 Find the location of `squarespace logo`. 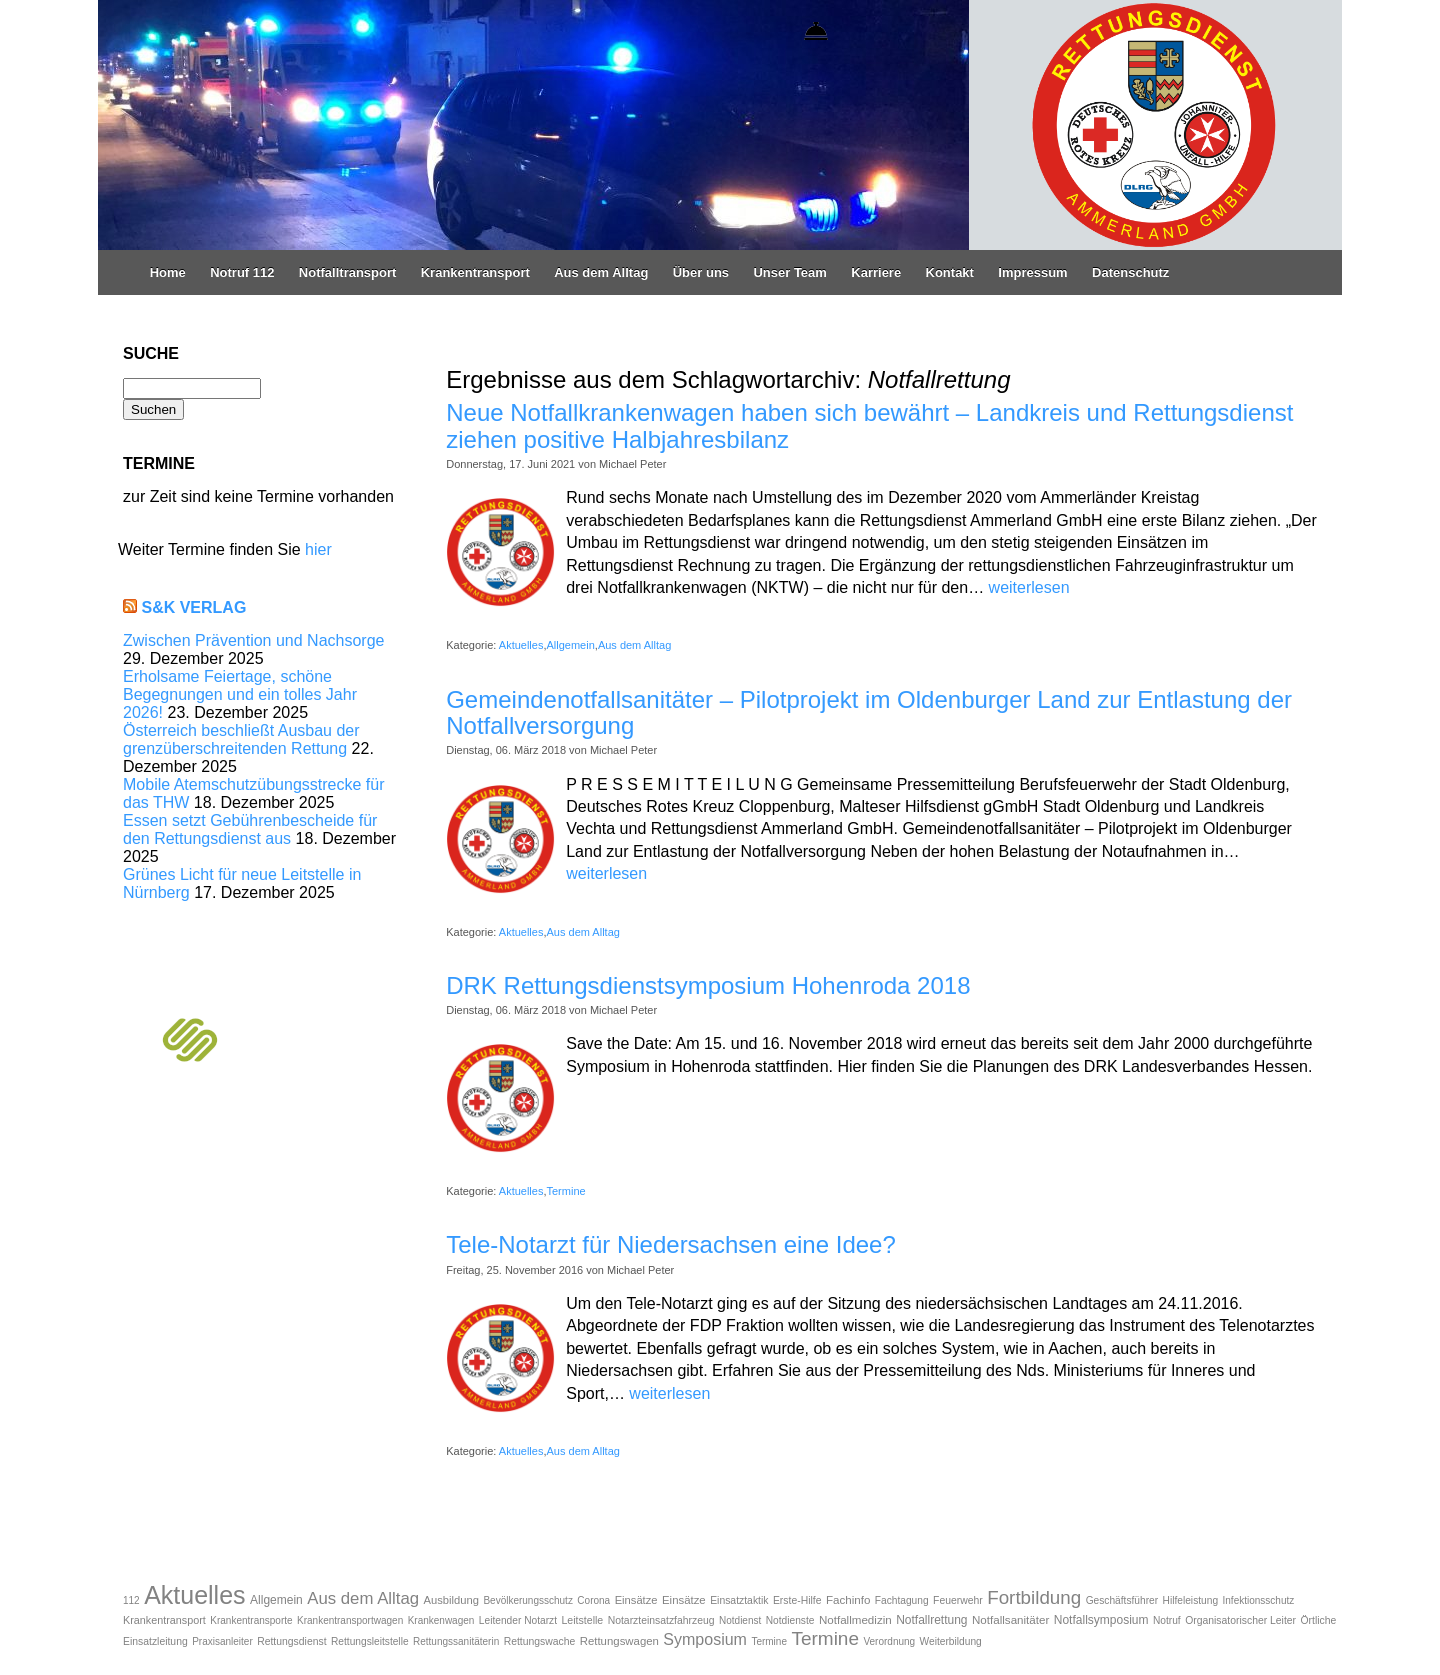

squarespace logo is located at coordinates (190, 1040).